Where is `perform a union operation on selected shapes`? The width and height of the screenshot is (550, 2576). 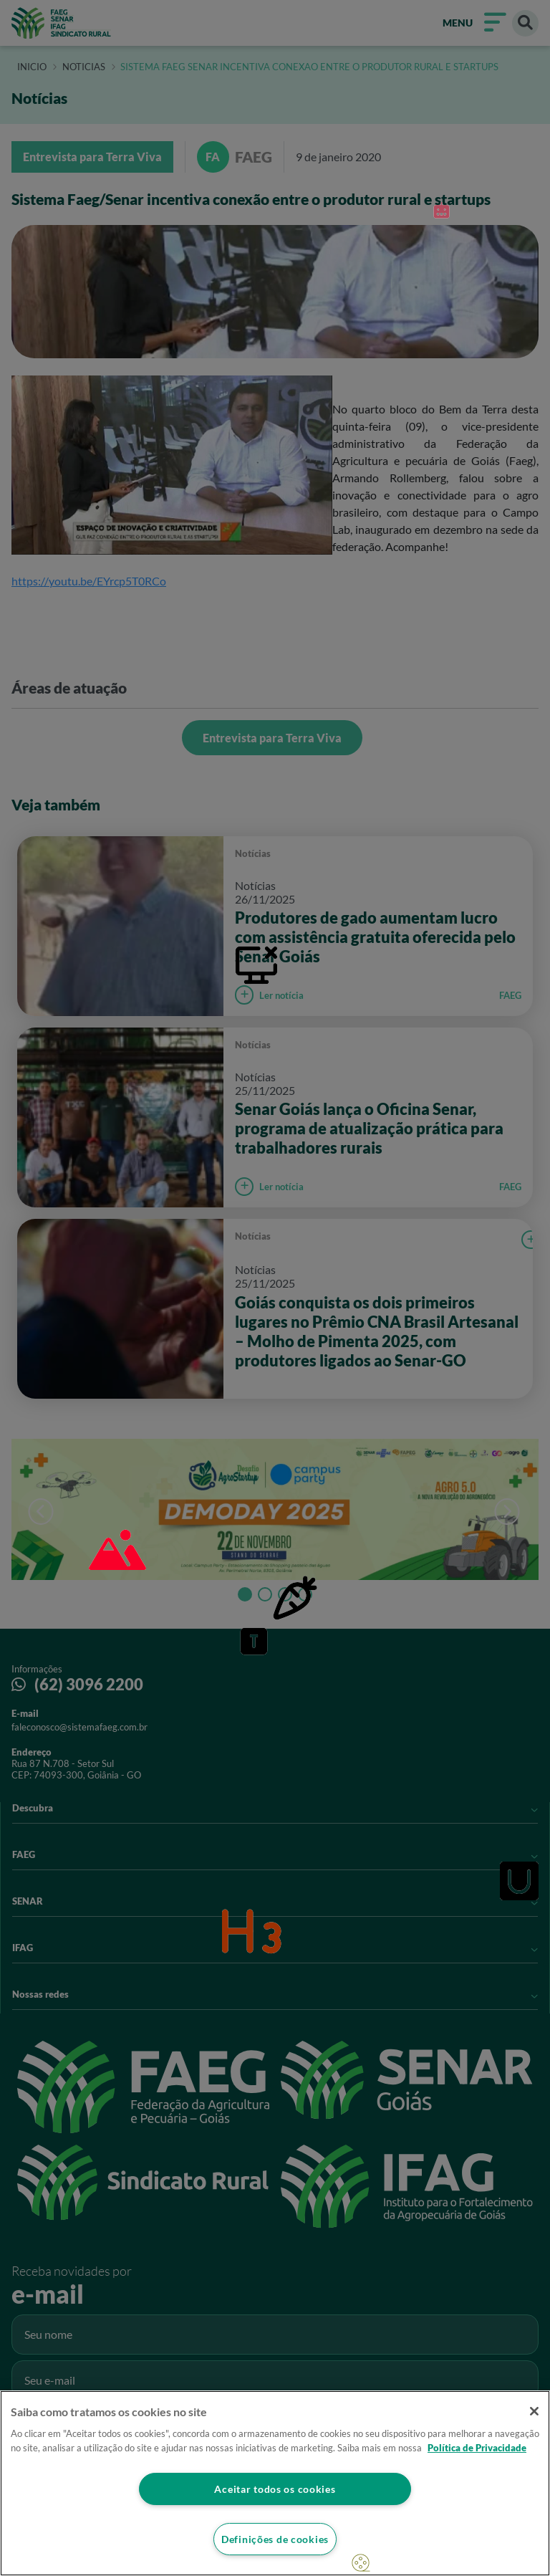
perform a union operation on selected shapes is located at coordinates (519, 1881).